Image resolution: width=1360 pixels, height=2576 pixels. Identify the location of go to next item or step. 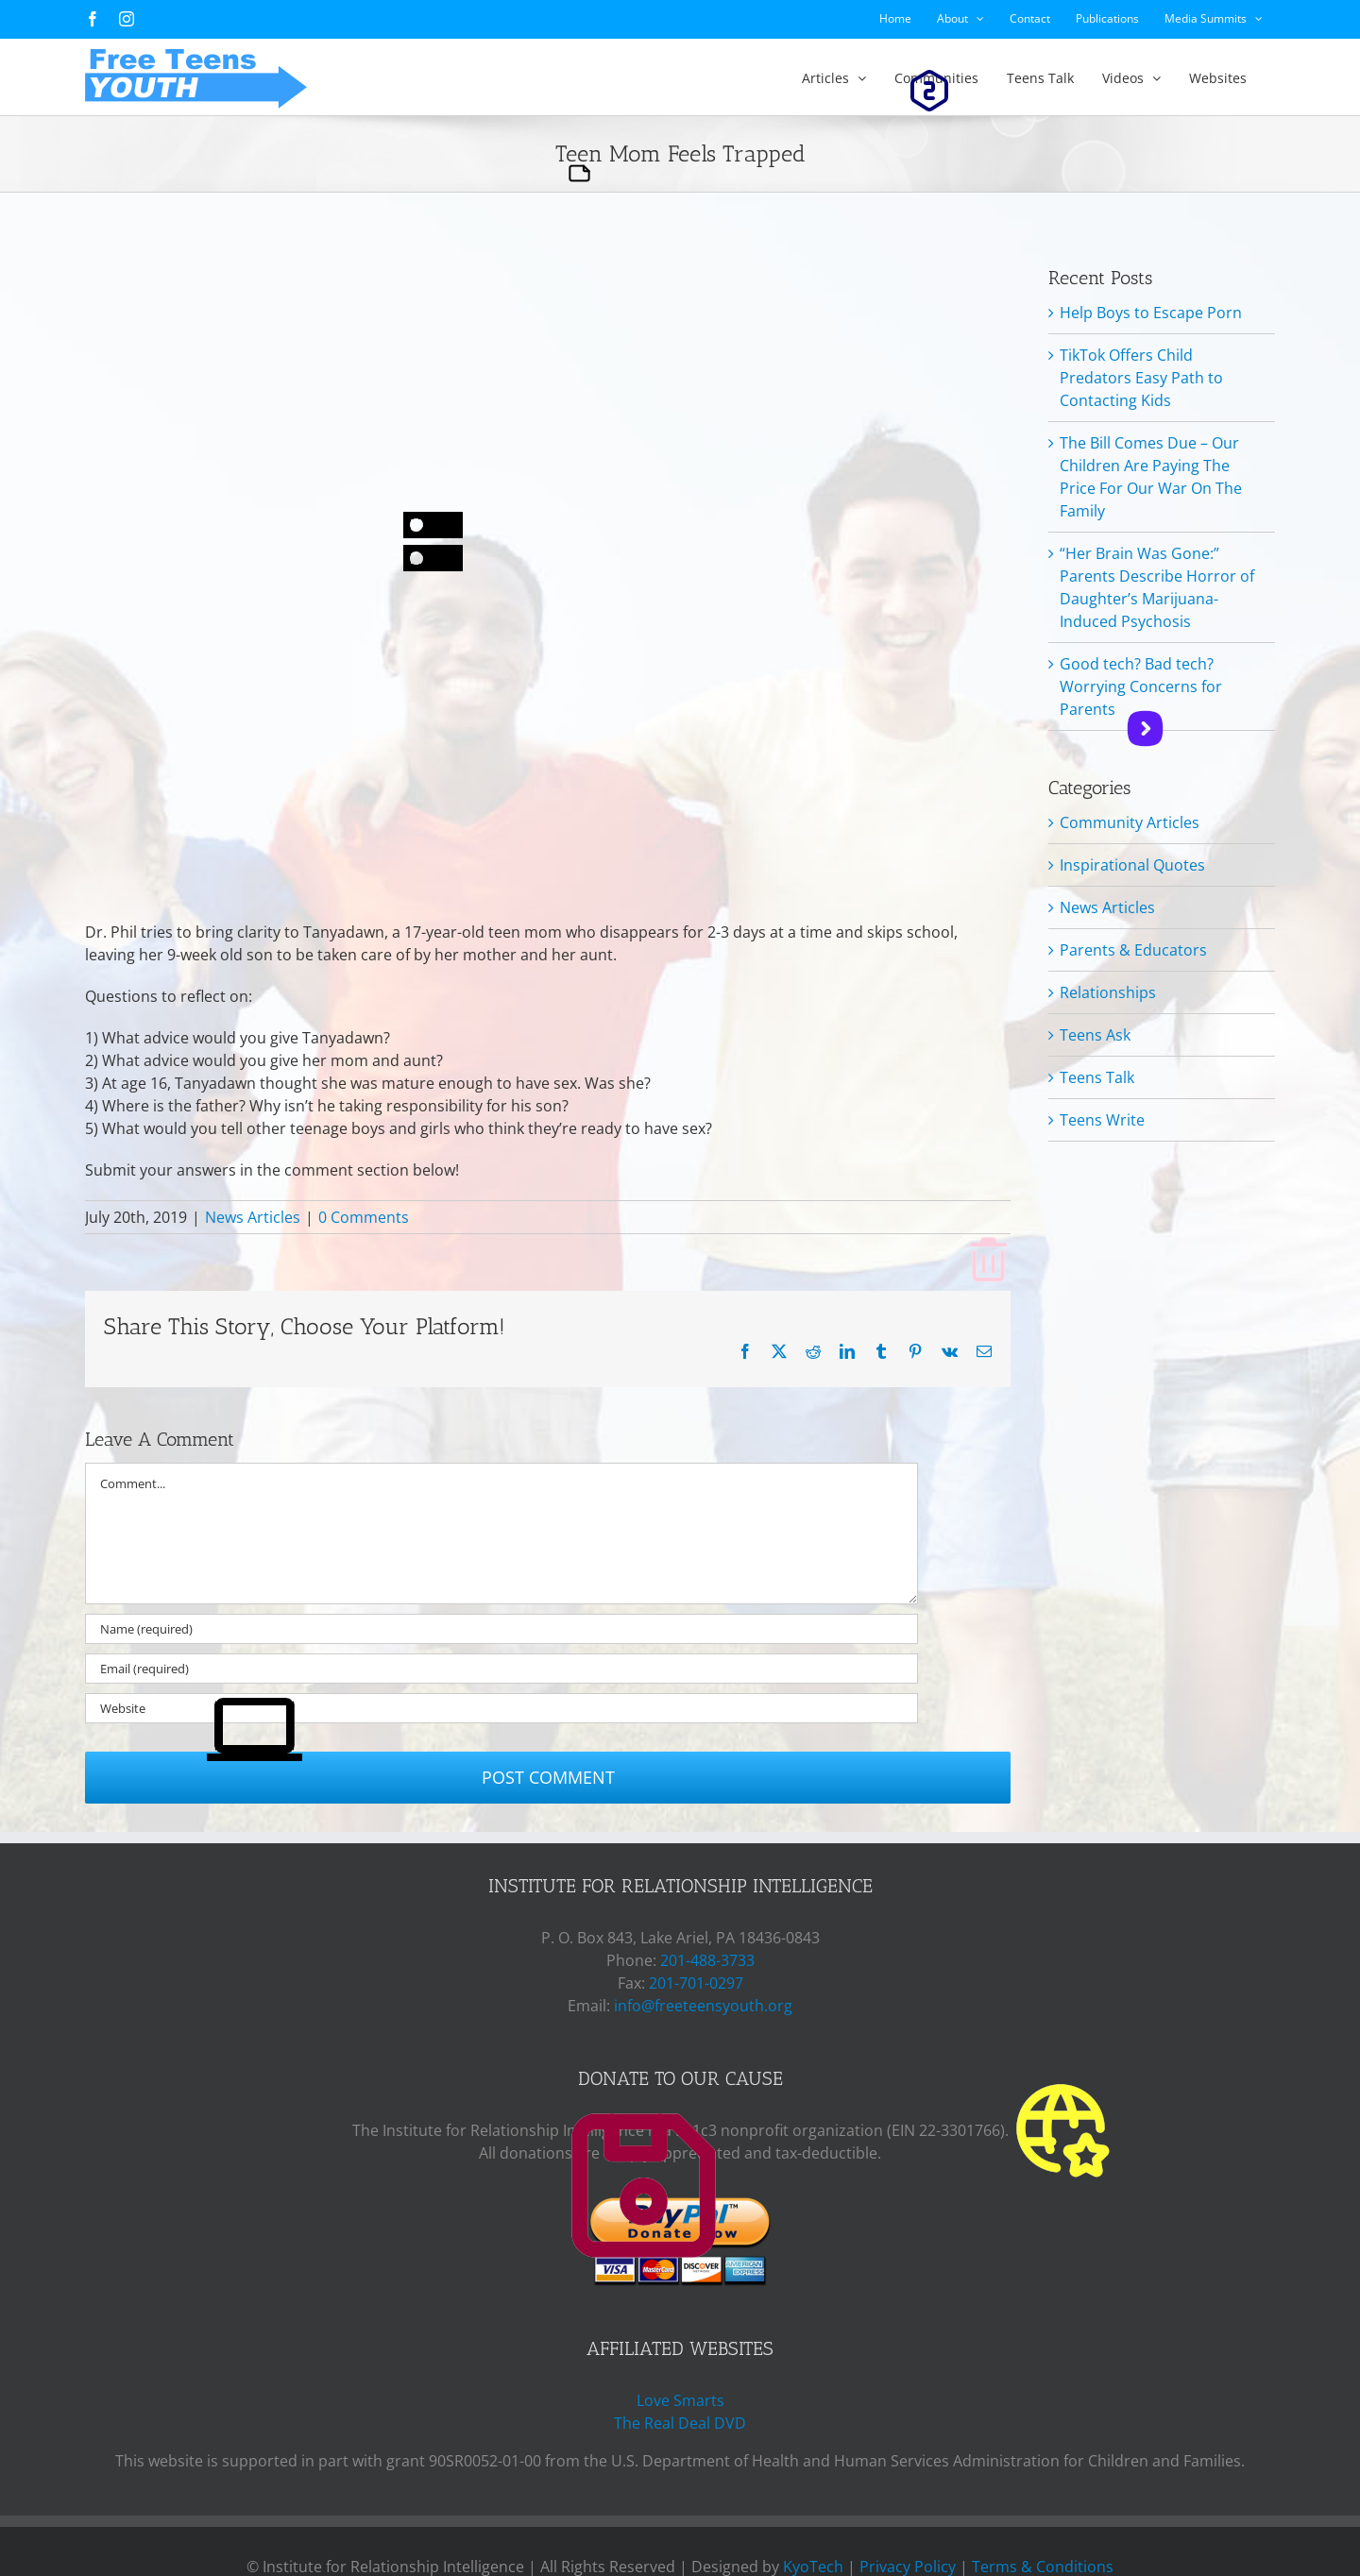
(1145, 728).